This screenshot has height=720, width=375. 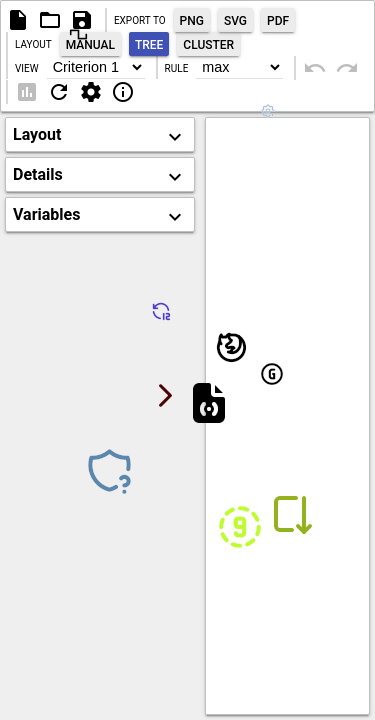 What do you see at coordinates (240, 527) in the screenshot?
I see `indicates 9 items remaining or pending` at bounding box center [240, 527].